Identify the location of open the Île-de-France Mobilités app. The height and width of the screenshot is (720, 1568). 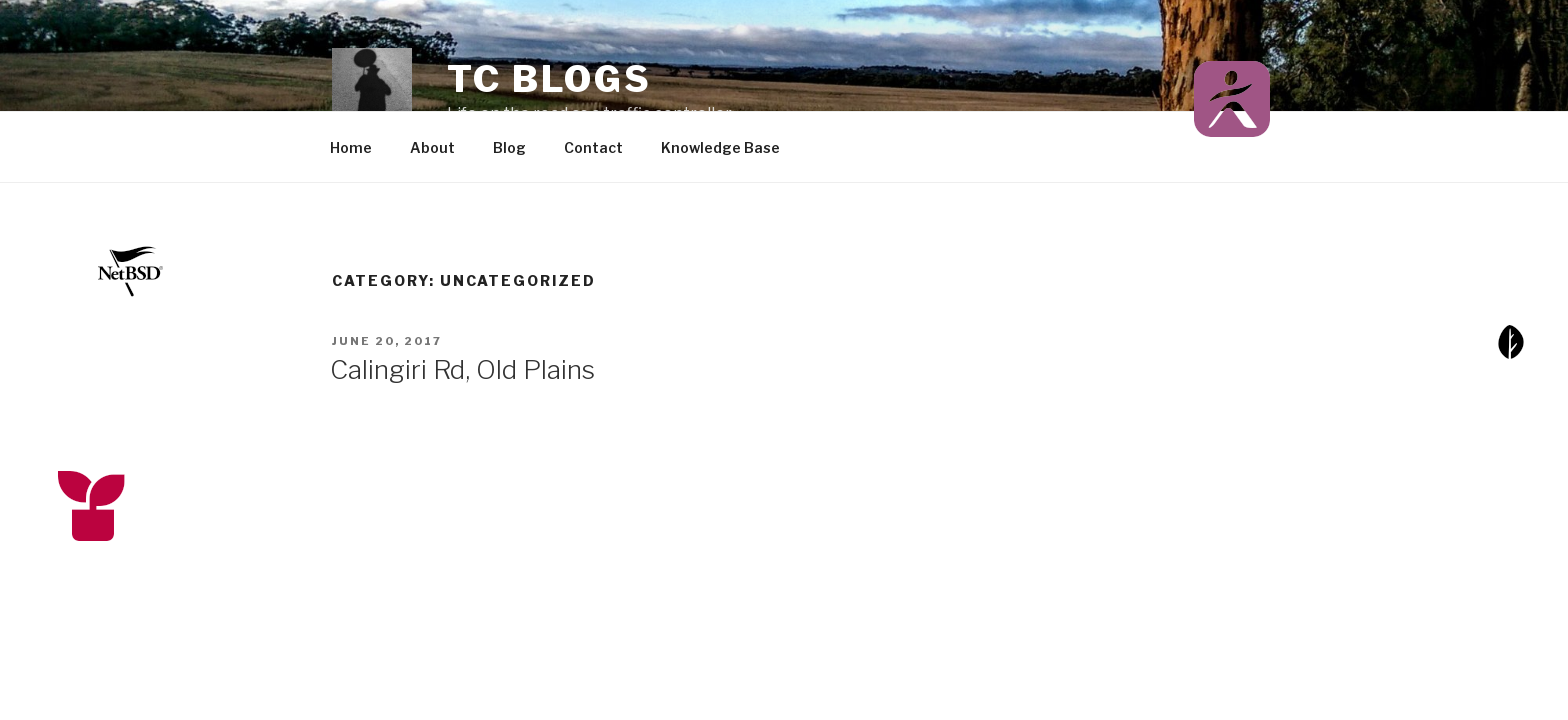
(1232, 99).